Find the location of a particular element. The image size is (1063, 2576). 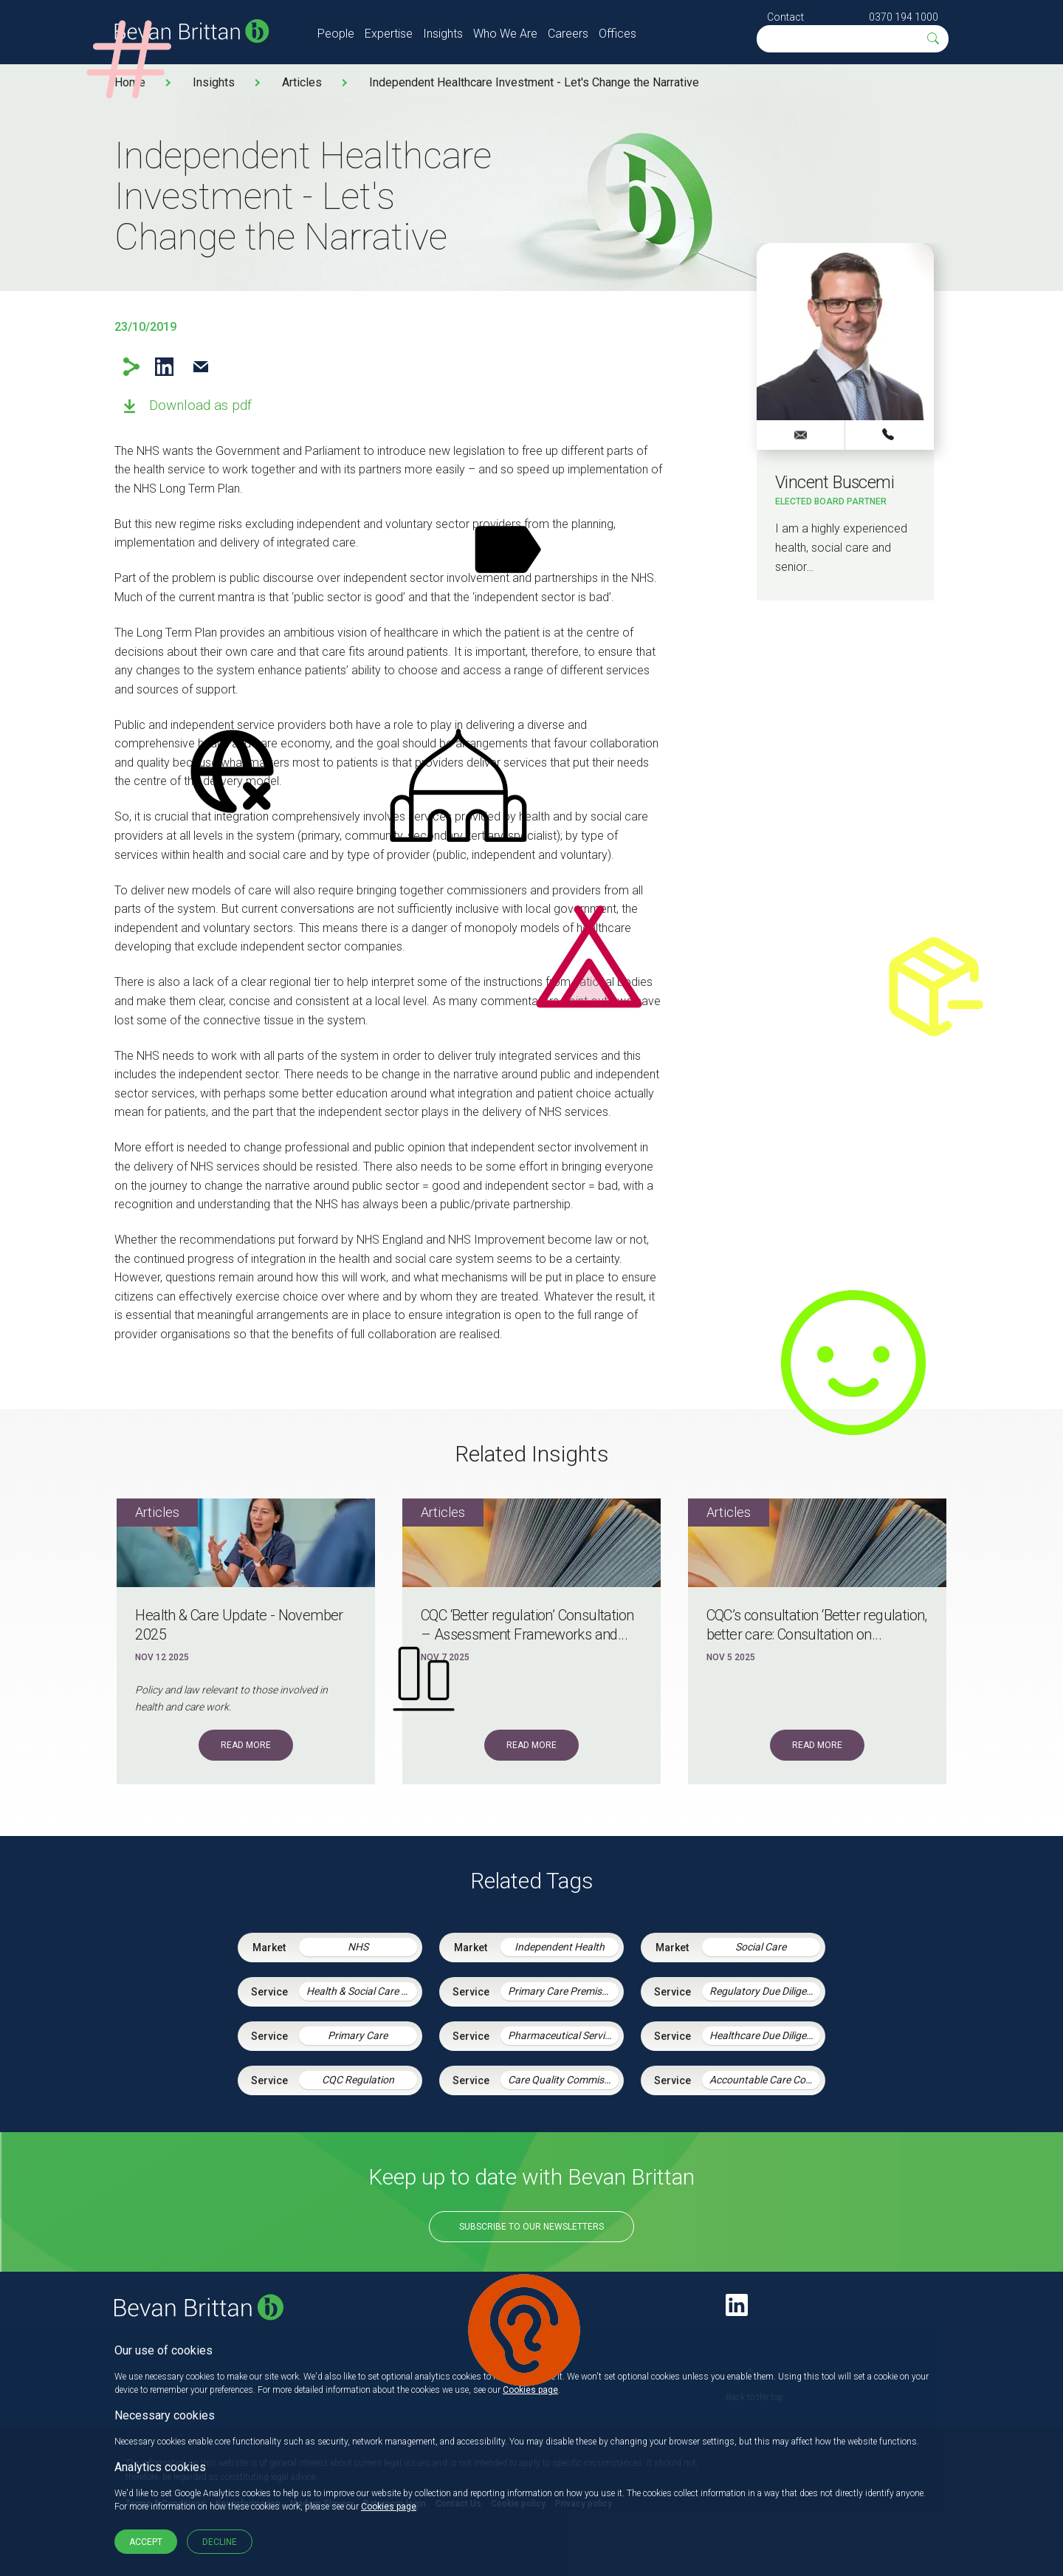

access camping or outdoor activity features is located at coordinates (589, 962).